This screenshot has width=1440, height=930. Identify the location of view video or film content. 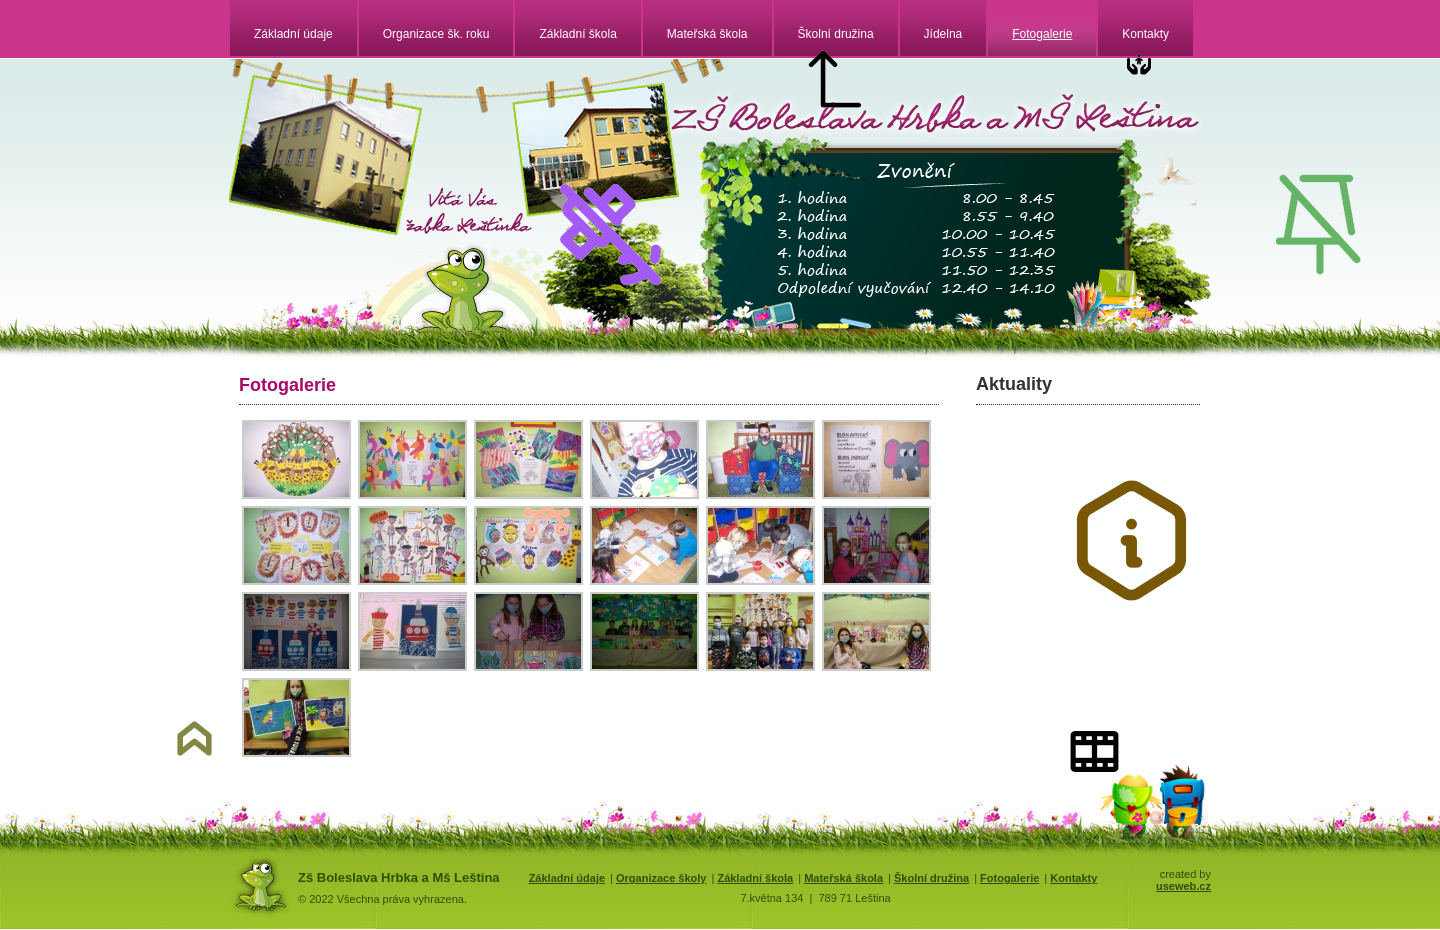
(1094, 751).